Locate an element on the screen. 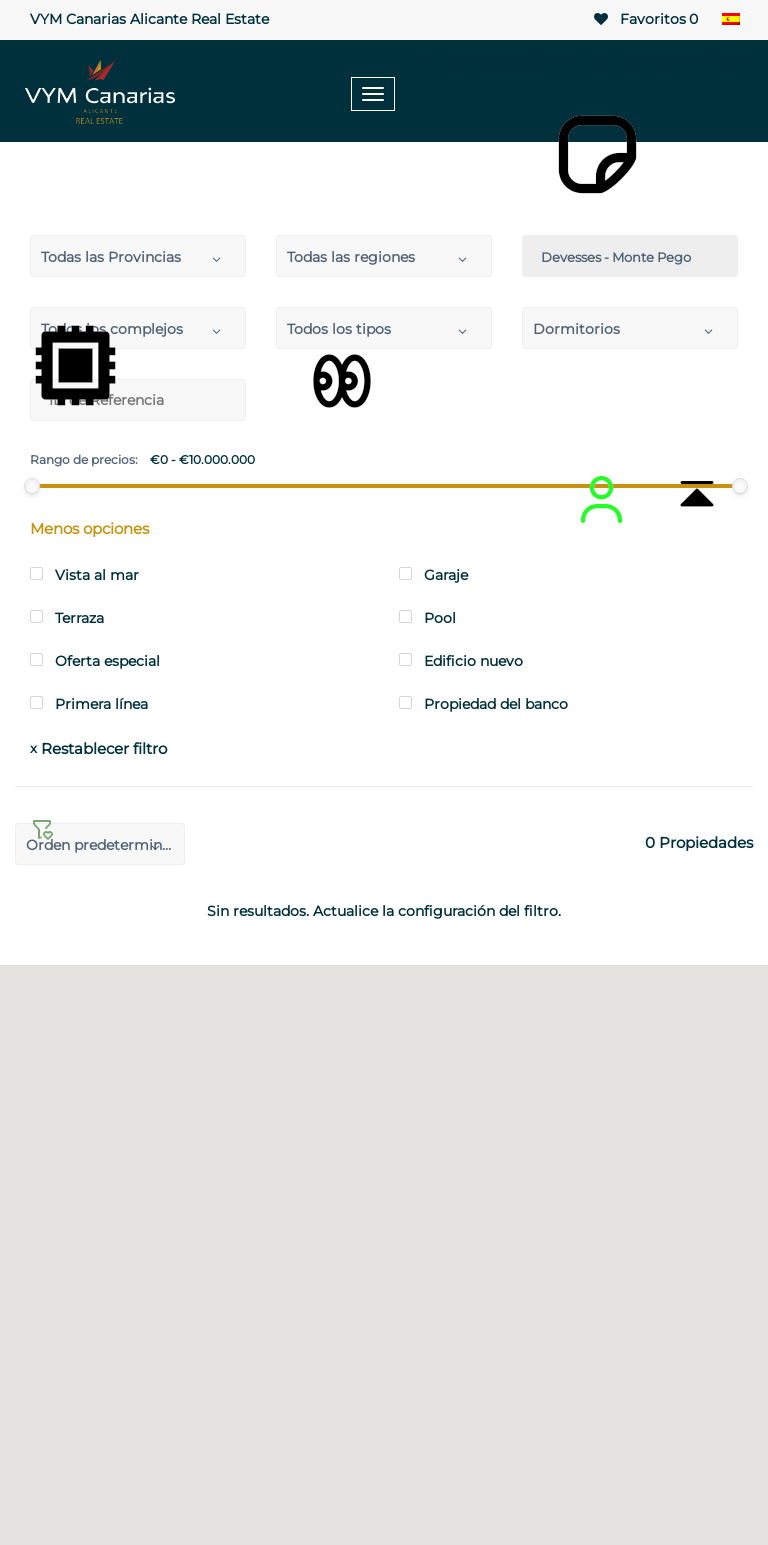 The width and height of the screenshot is (768, 1545). view hardware or processor information is located at coordinates (75, 365).